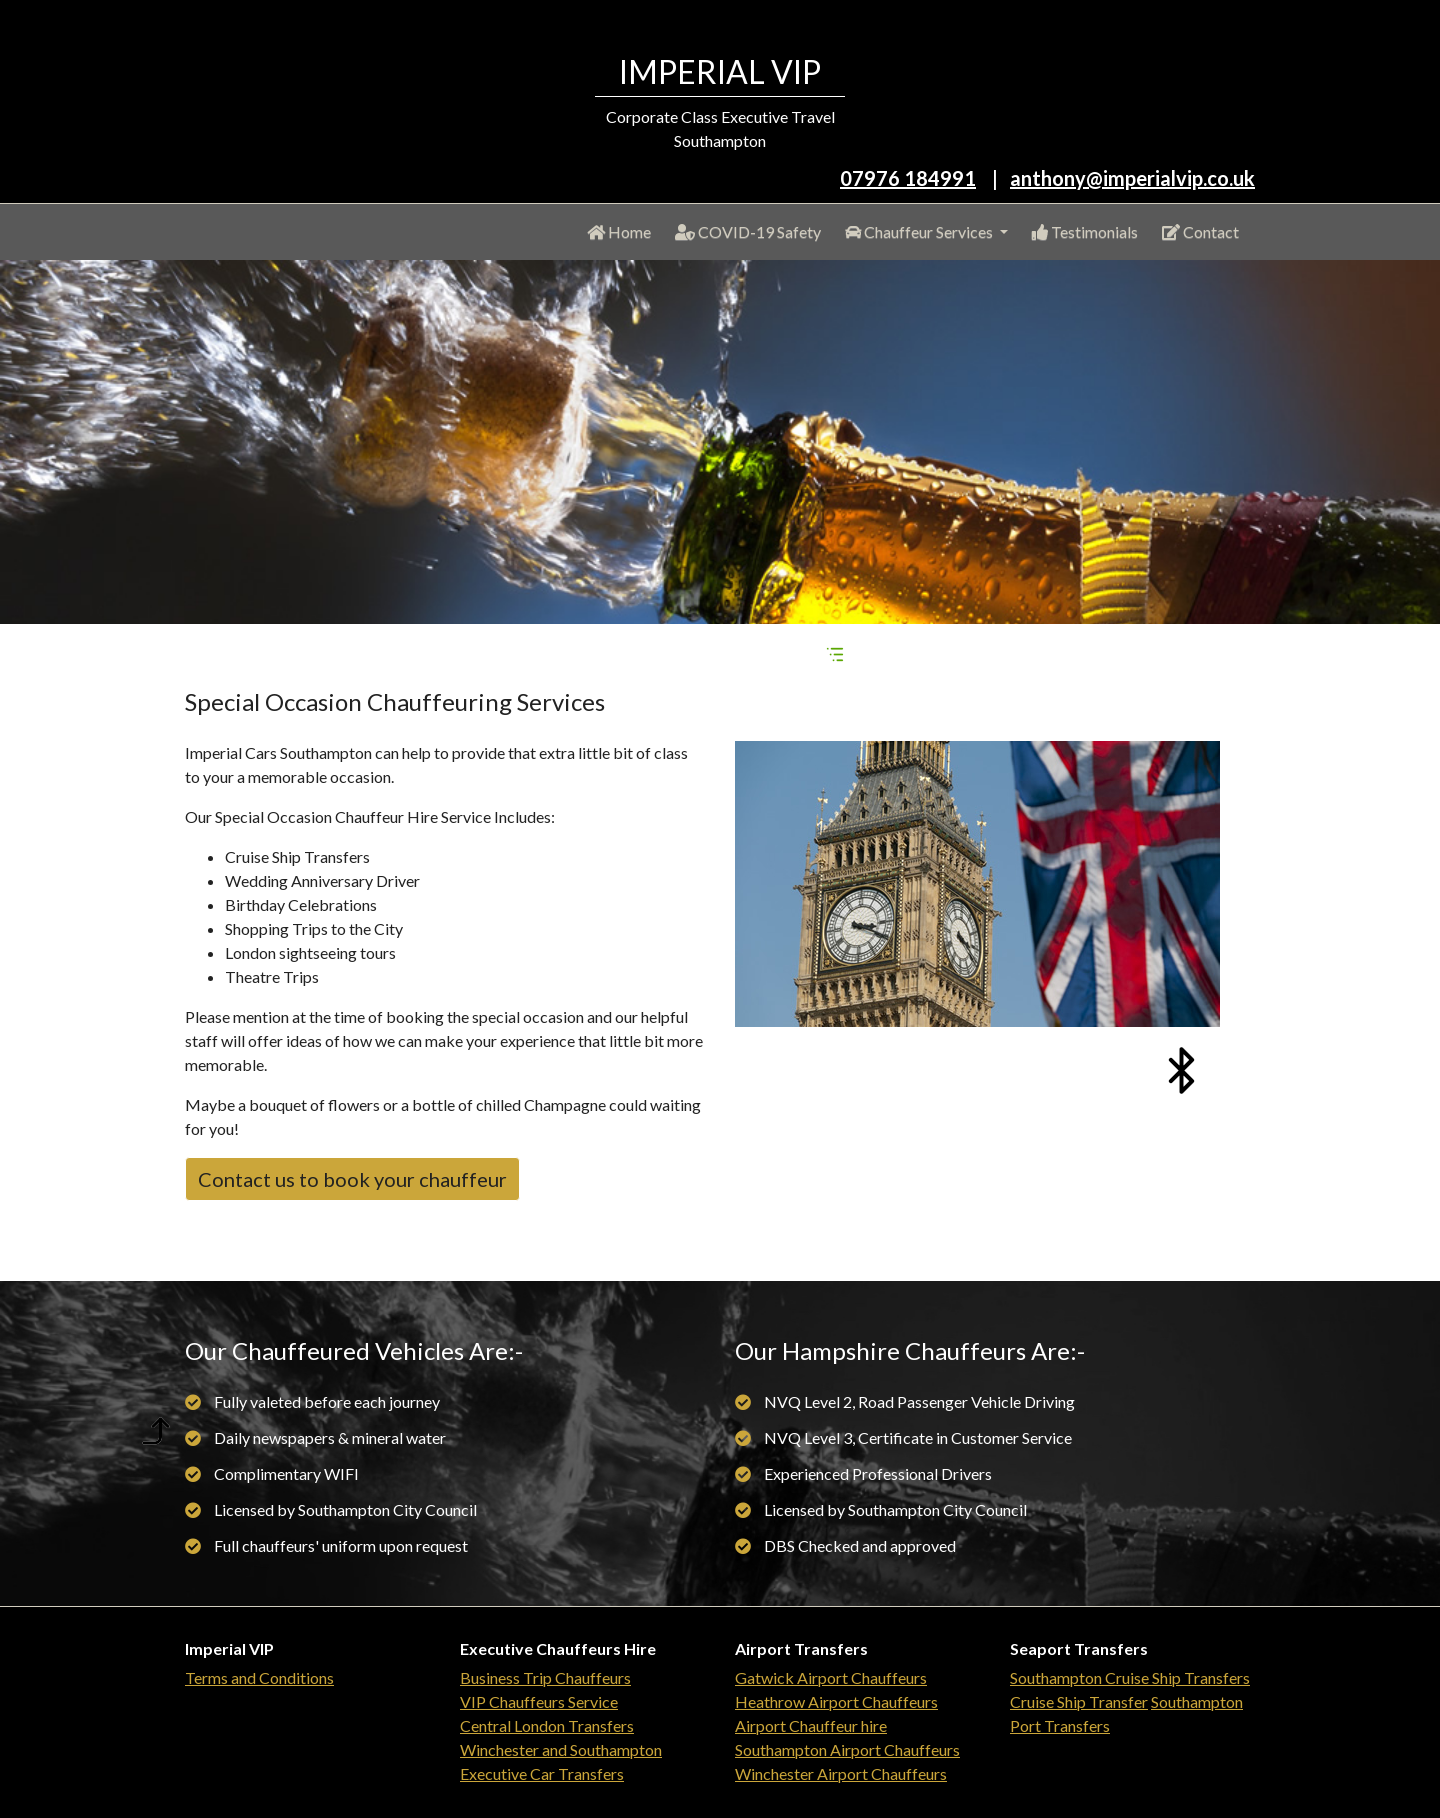  What do you see at coordinates (834, 654) in the screenshot?
I see `view hierarchical list or tree structure` at bounding box center [834, 654].